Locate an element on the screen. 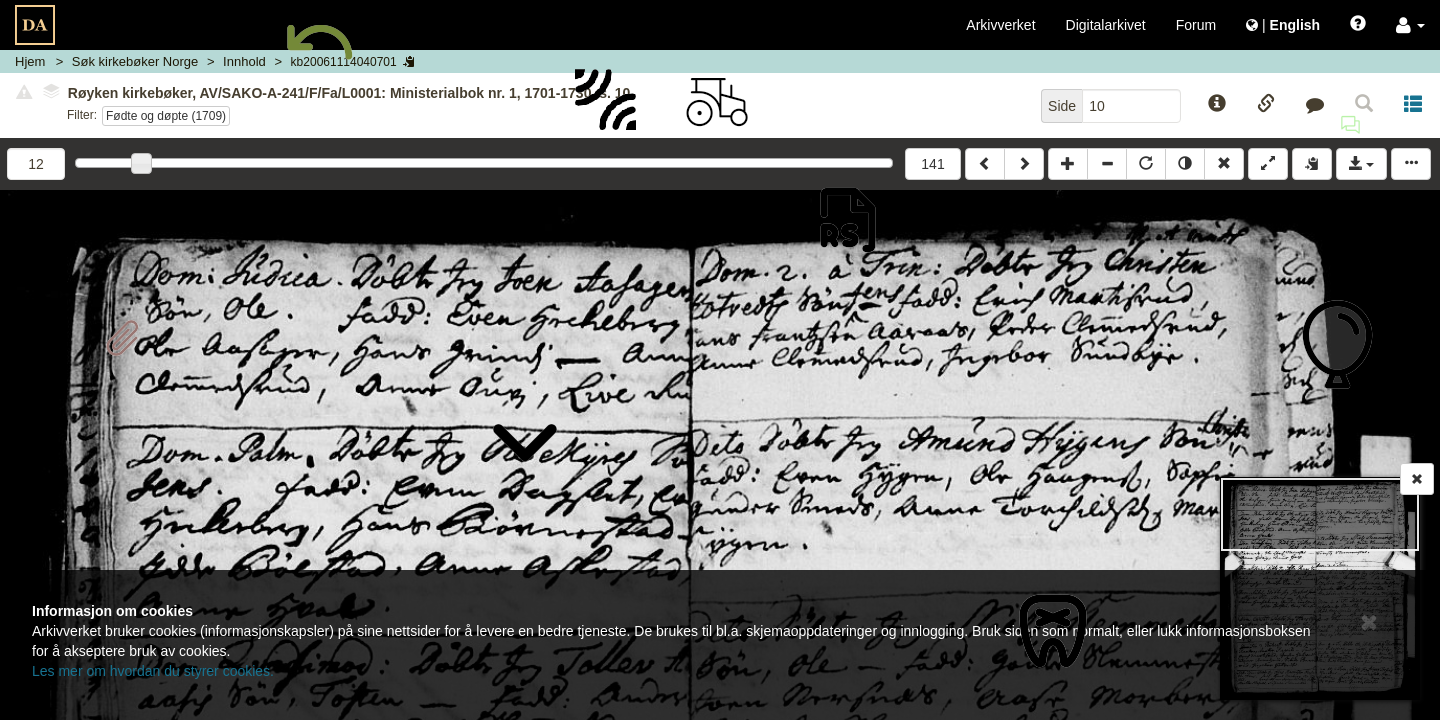  enable light leak or lens flare effect is located at coordinates (605, 99).